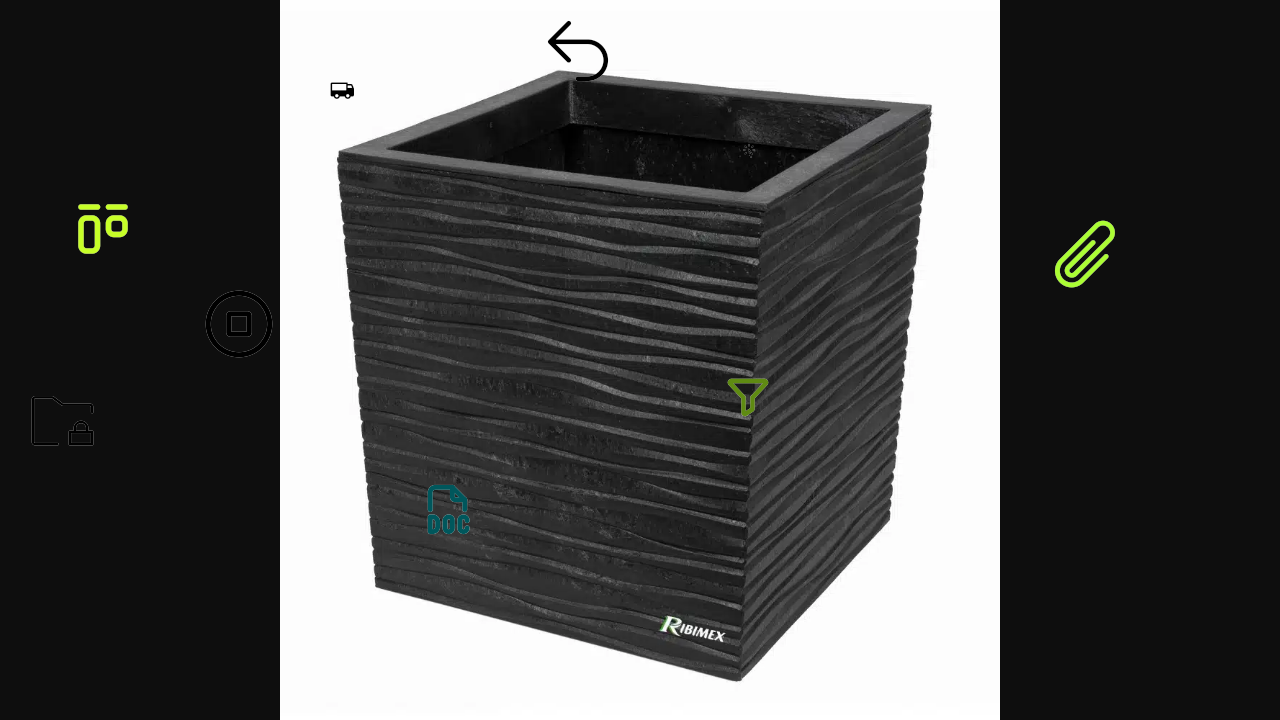  I want to click on stop media playback, so click(239, 324).